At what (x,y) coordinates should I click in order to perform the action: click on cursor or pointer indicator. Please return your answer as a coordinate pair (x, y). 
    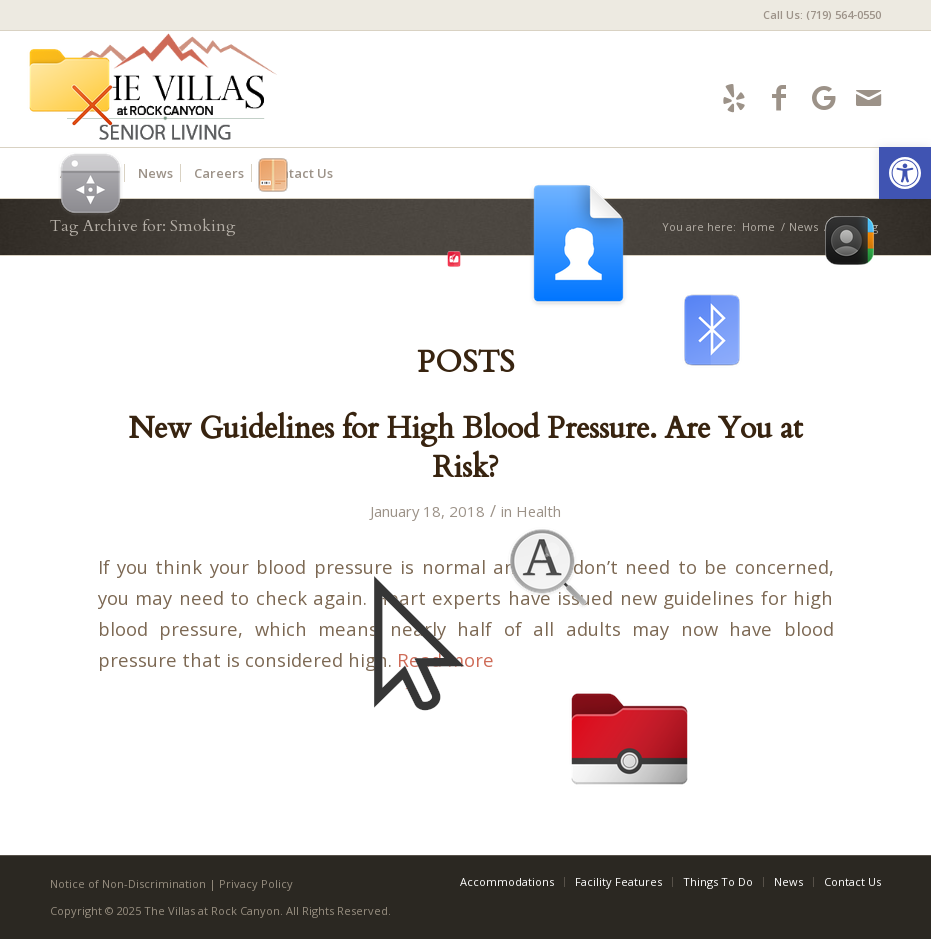
    Looking at the image, I should click on (420, 643).